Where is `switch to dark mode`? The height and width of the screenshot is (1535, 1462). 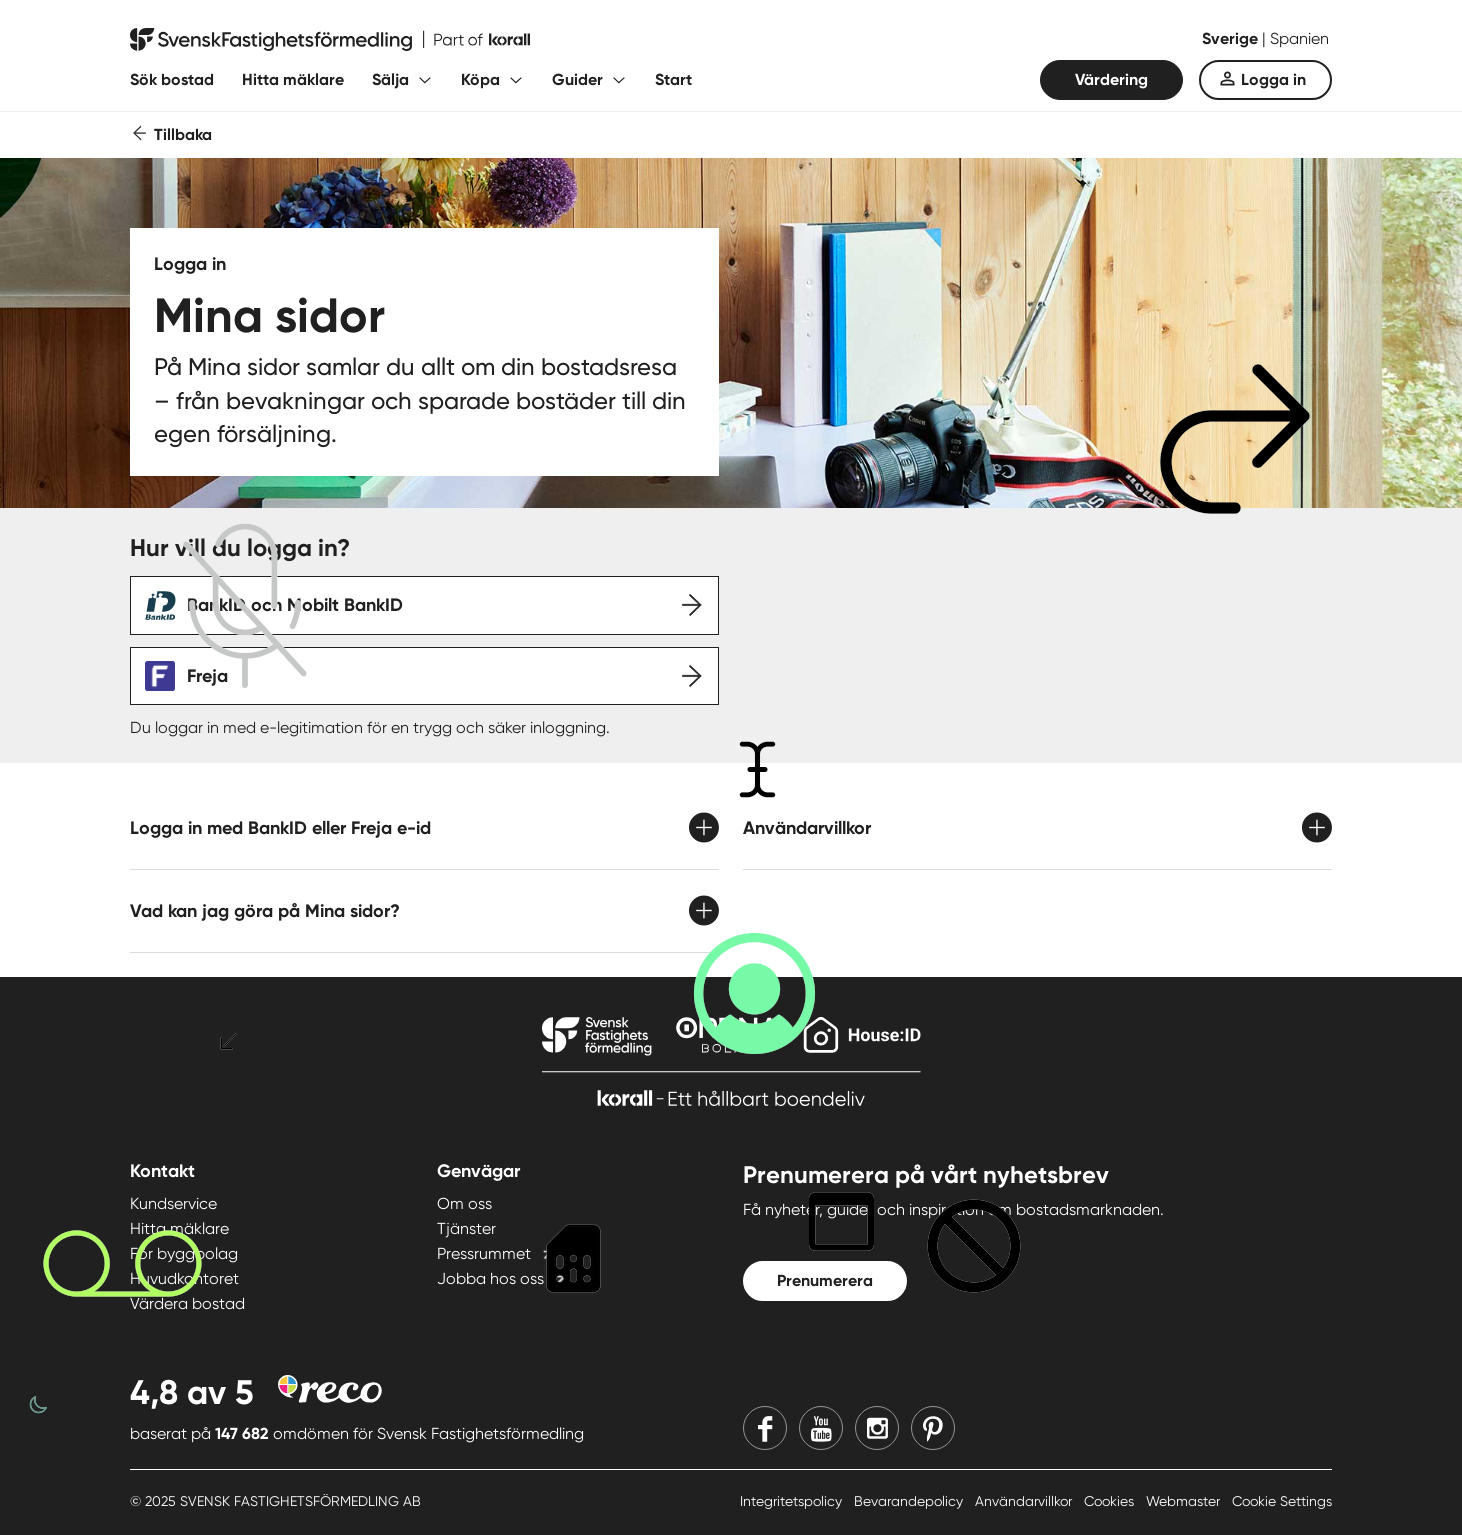
switch to dark mode is located at coordinates (38, 1405).